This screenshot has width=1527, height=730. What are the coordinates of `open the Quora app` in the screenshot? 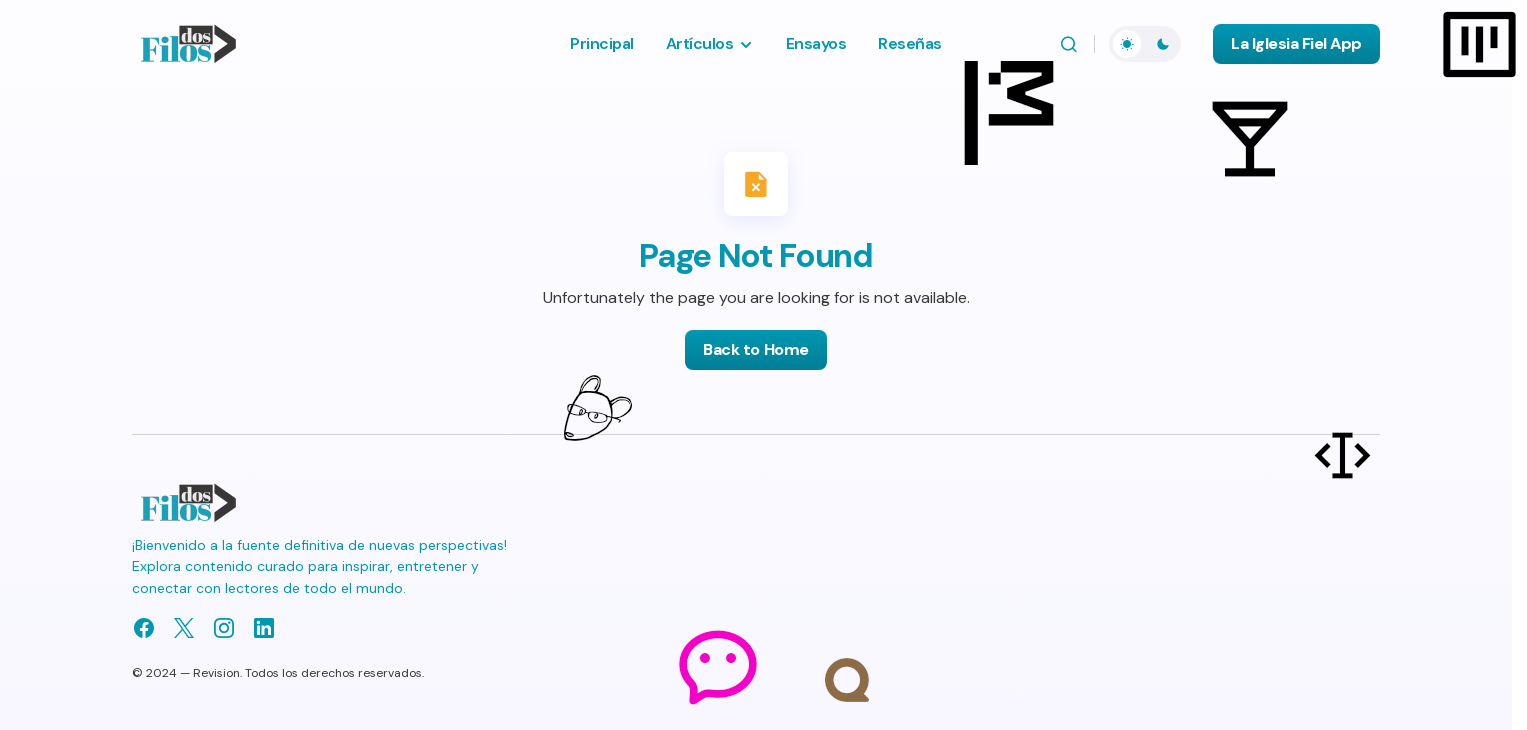 It's located at (847, 680).